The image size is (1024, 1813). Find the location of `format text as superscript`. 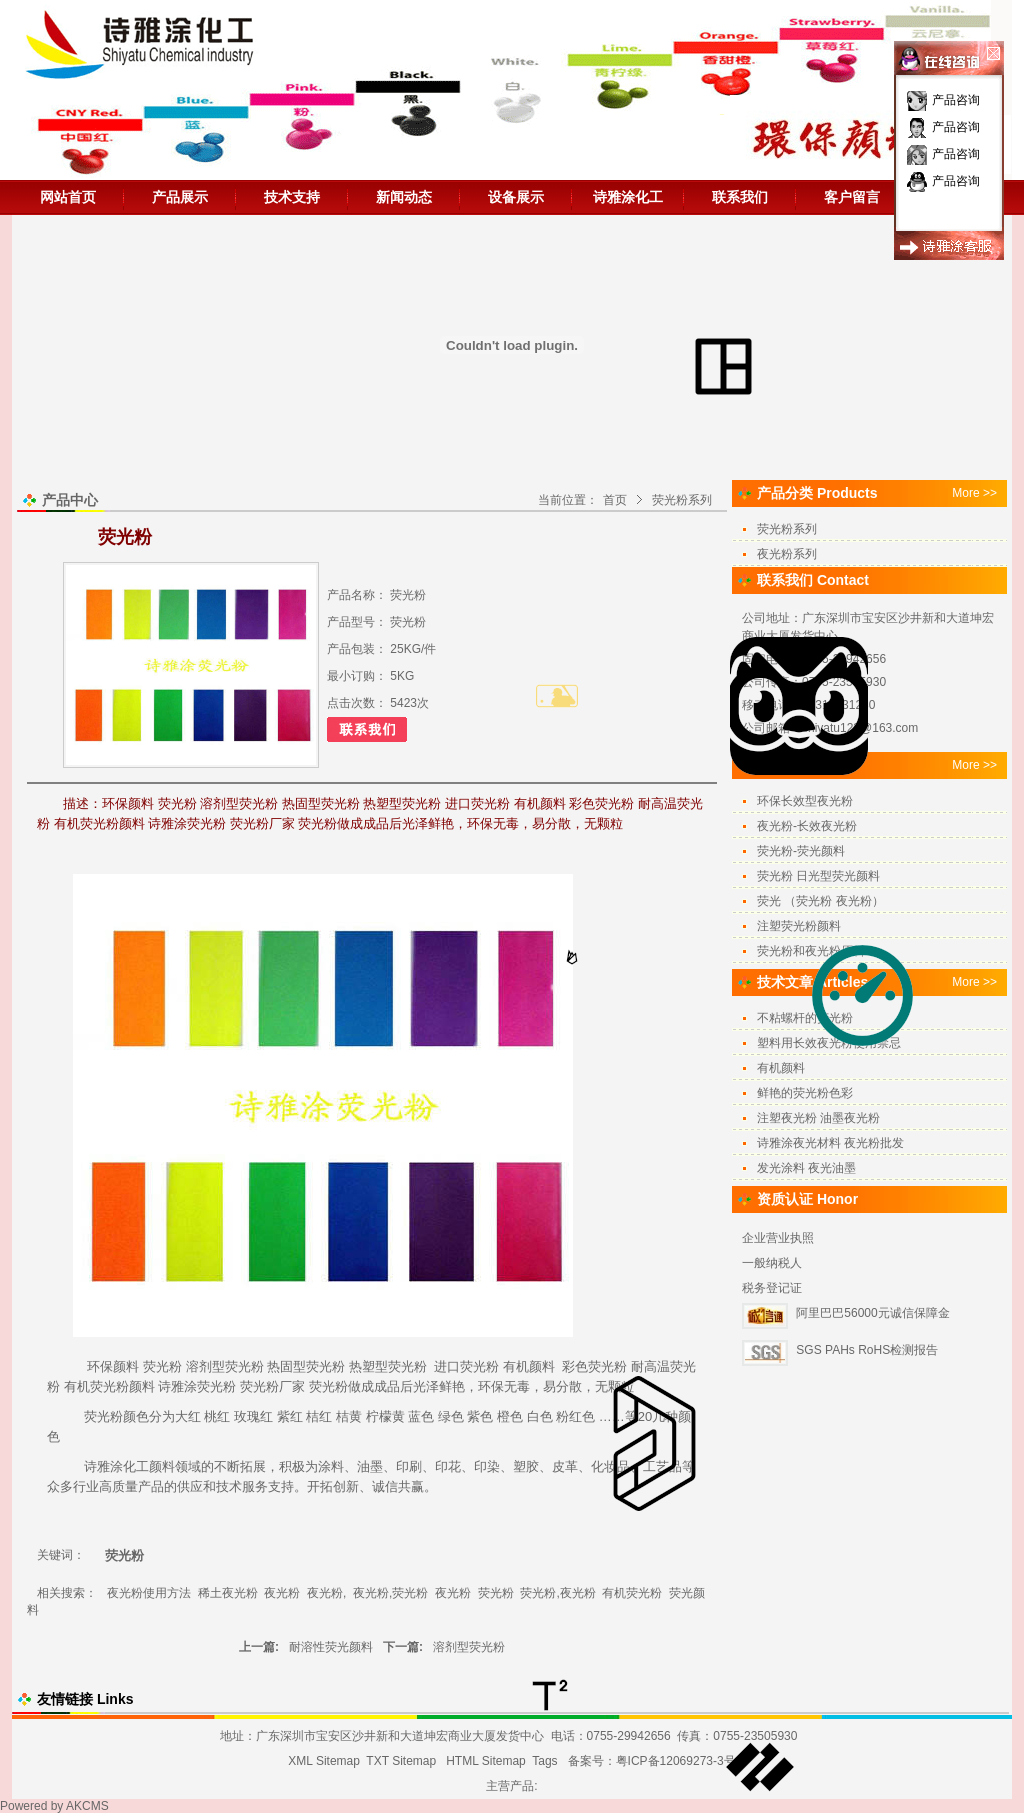

format text as superscript is located at coordinates (550, 1695).